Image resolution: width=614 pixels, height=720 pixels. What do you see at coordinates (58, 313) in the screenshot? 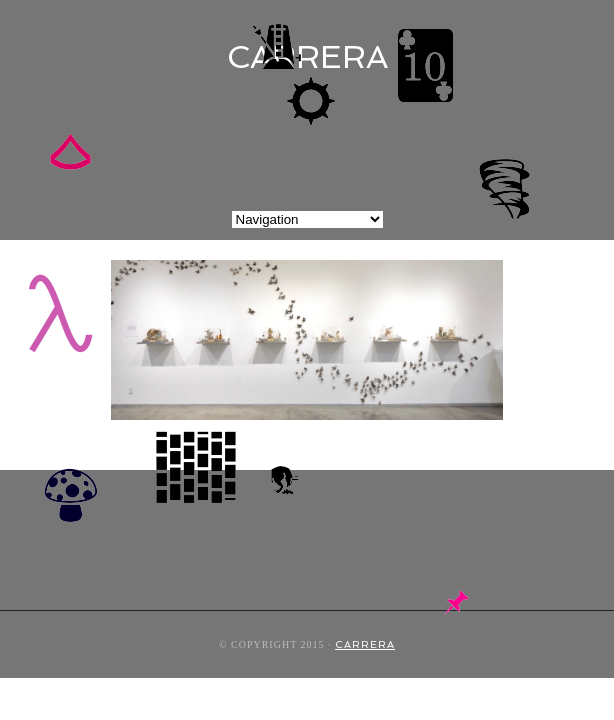
I see `access lambda or serverless function settings` at bounding box center [58, 313].